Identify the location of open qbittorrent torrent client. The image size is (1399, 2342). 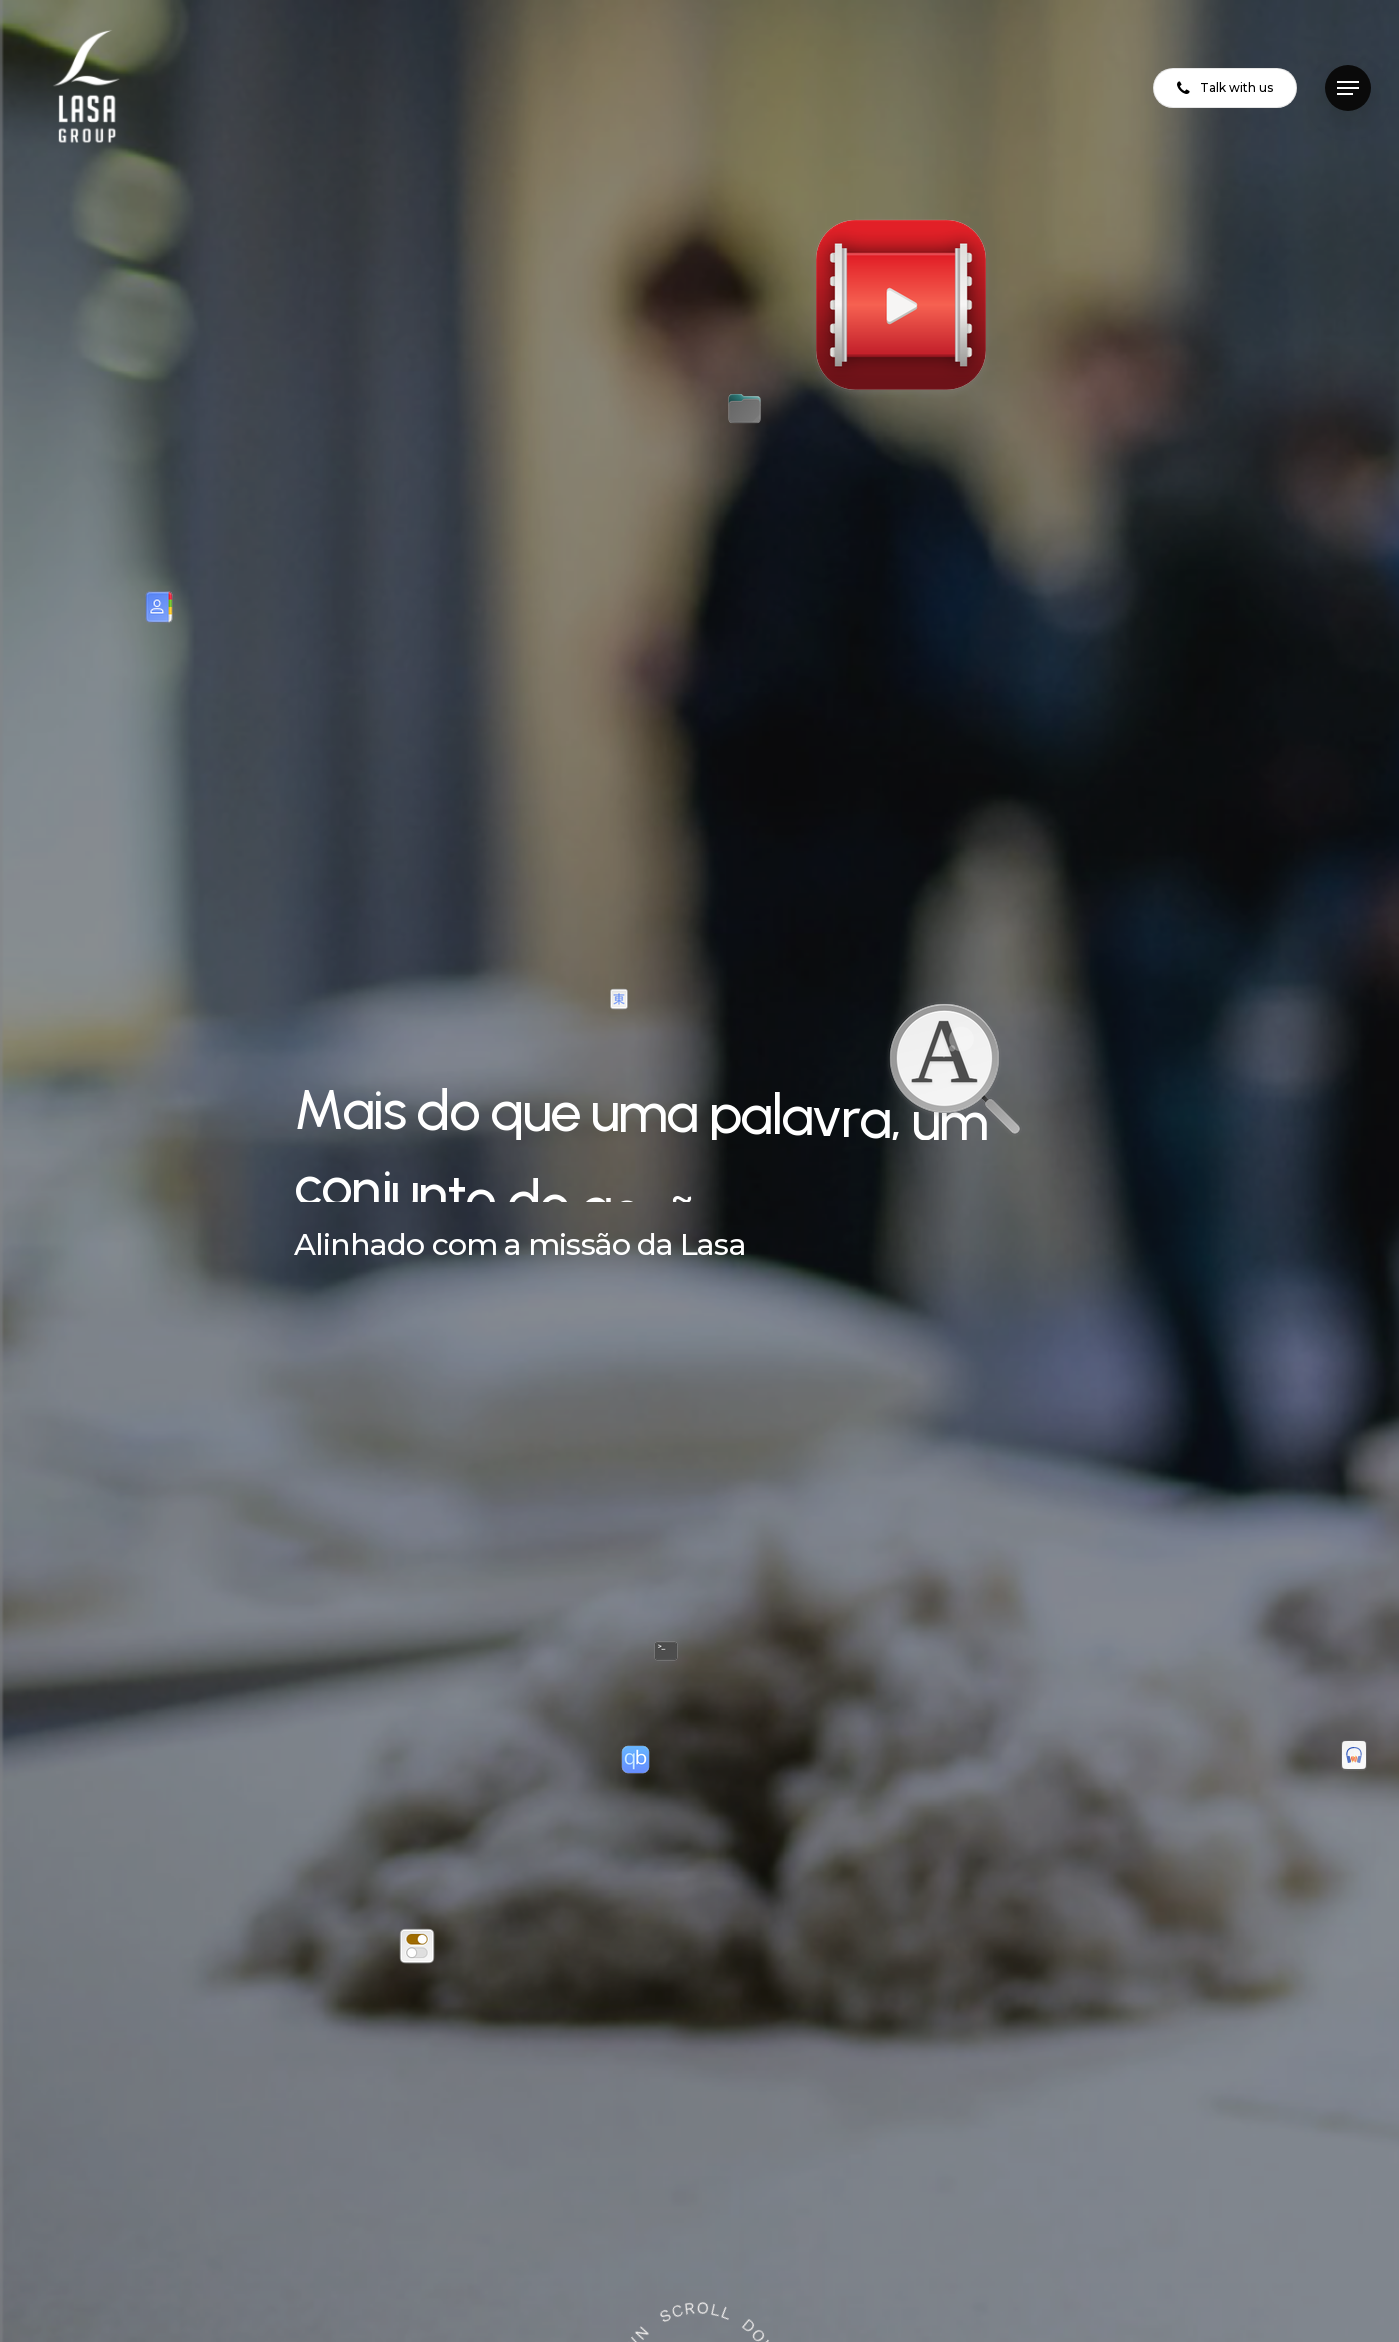
(635, 1759).